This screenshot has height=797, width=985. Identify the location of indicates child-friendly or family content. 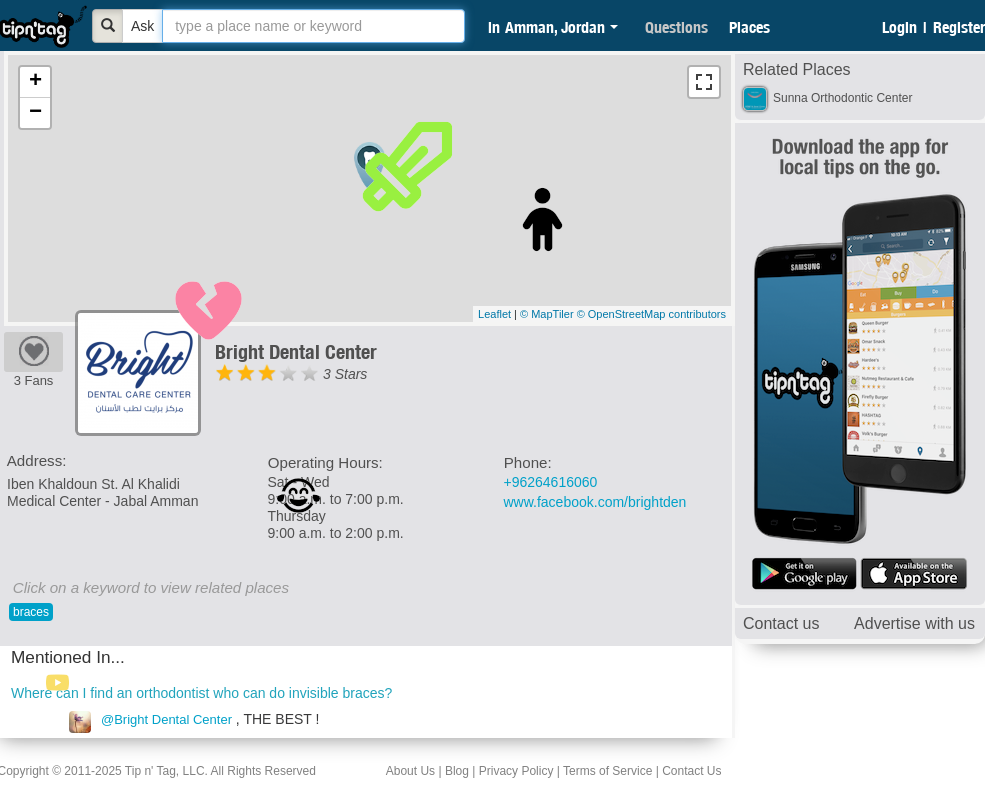
(542, 219).